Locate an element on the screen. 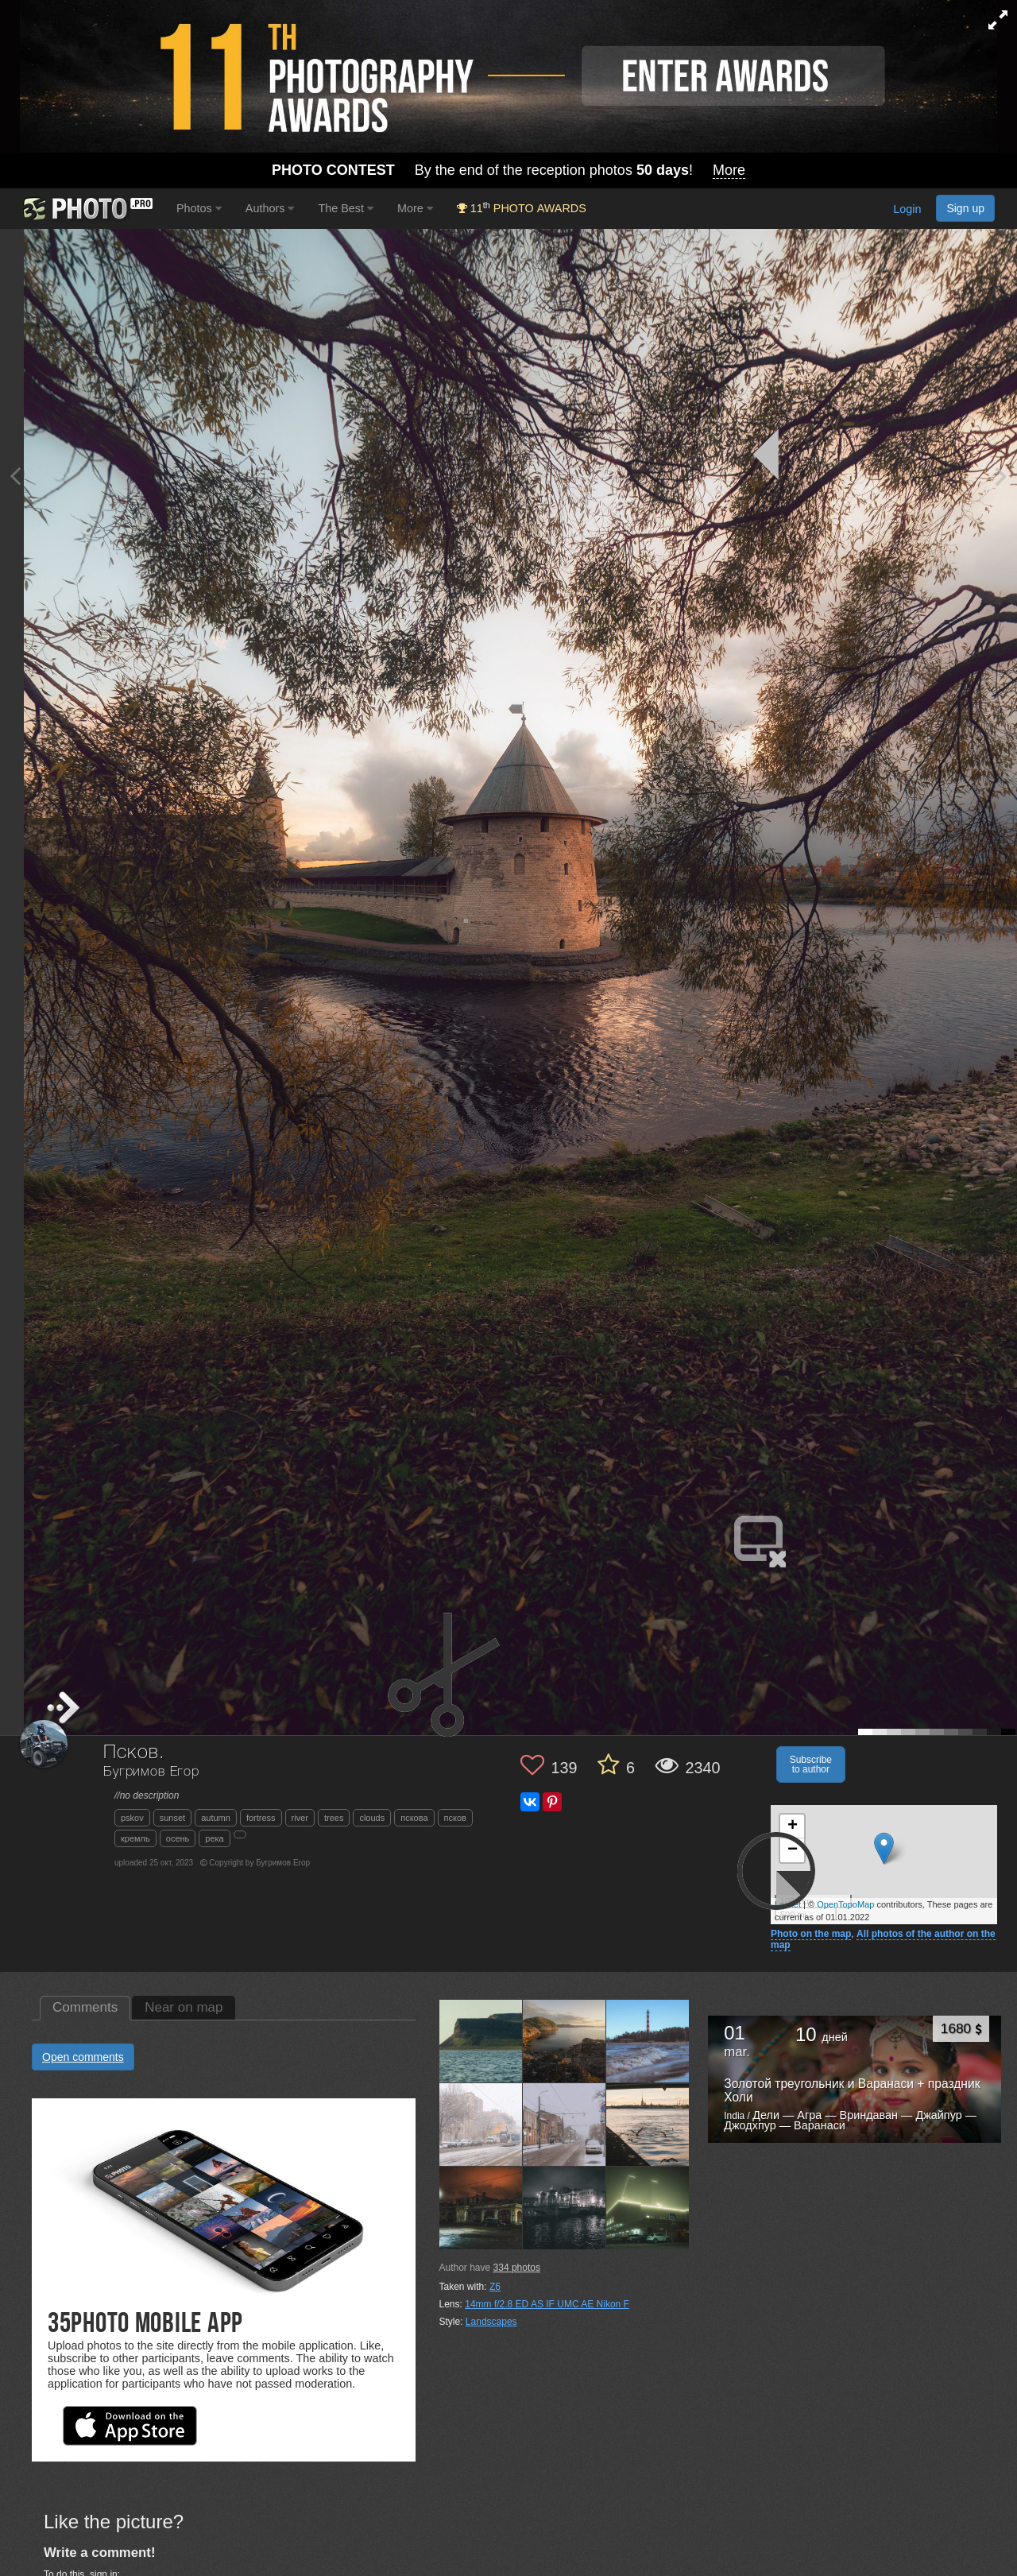  open PDF Slicer to cut and rearrange PDF pages is located at coordinates (443, 1671).